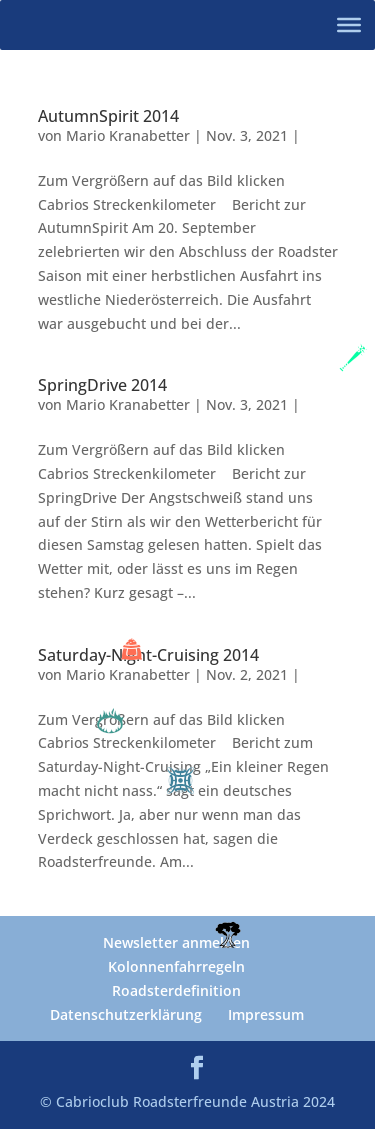  I want to click on activate fire shield or protective ability, so click(110, 721).